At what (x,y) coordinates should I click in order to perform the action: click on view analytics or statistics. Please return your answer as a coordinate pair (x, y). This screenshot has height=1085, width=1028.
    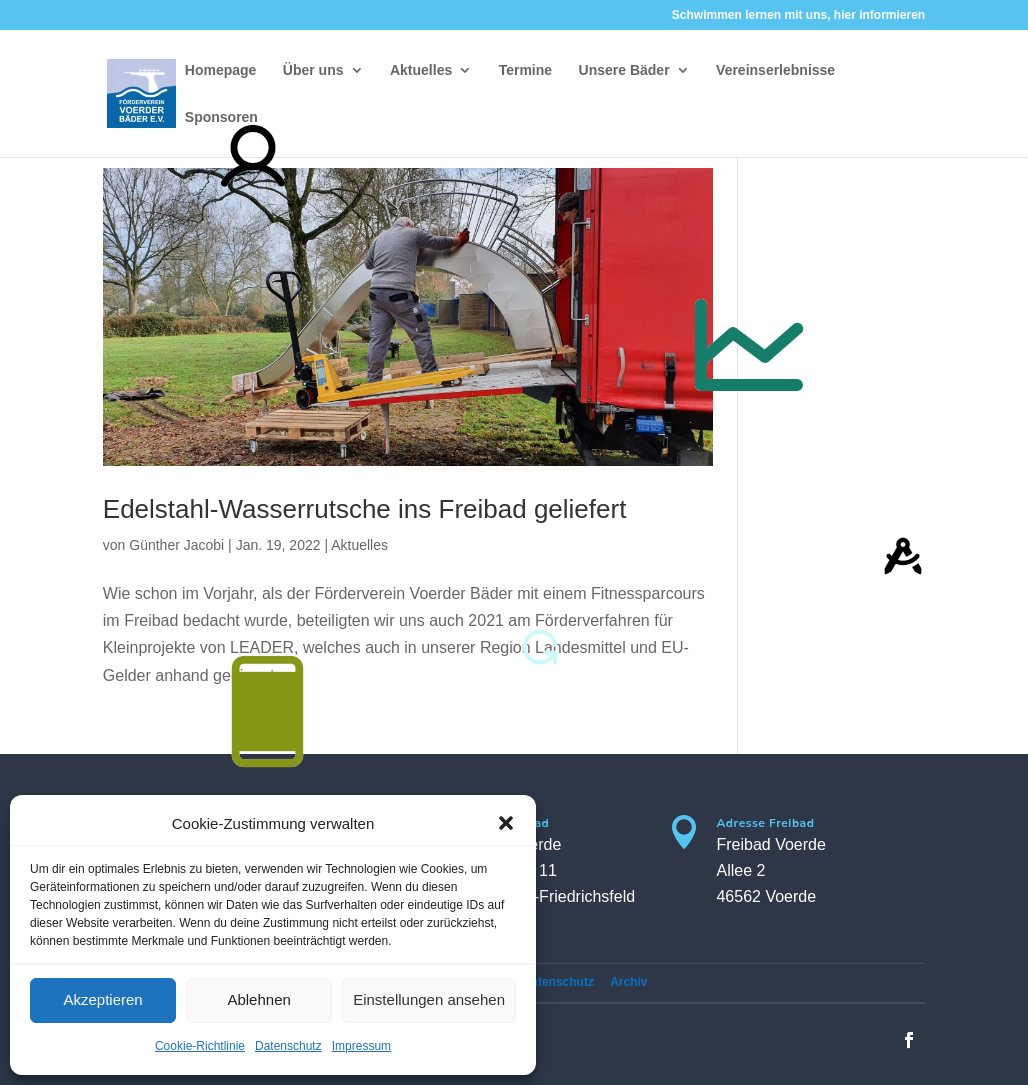
    Looking at the image, I should click on (749, 345).